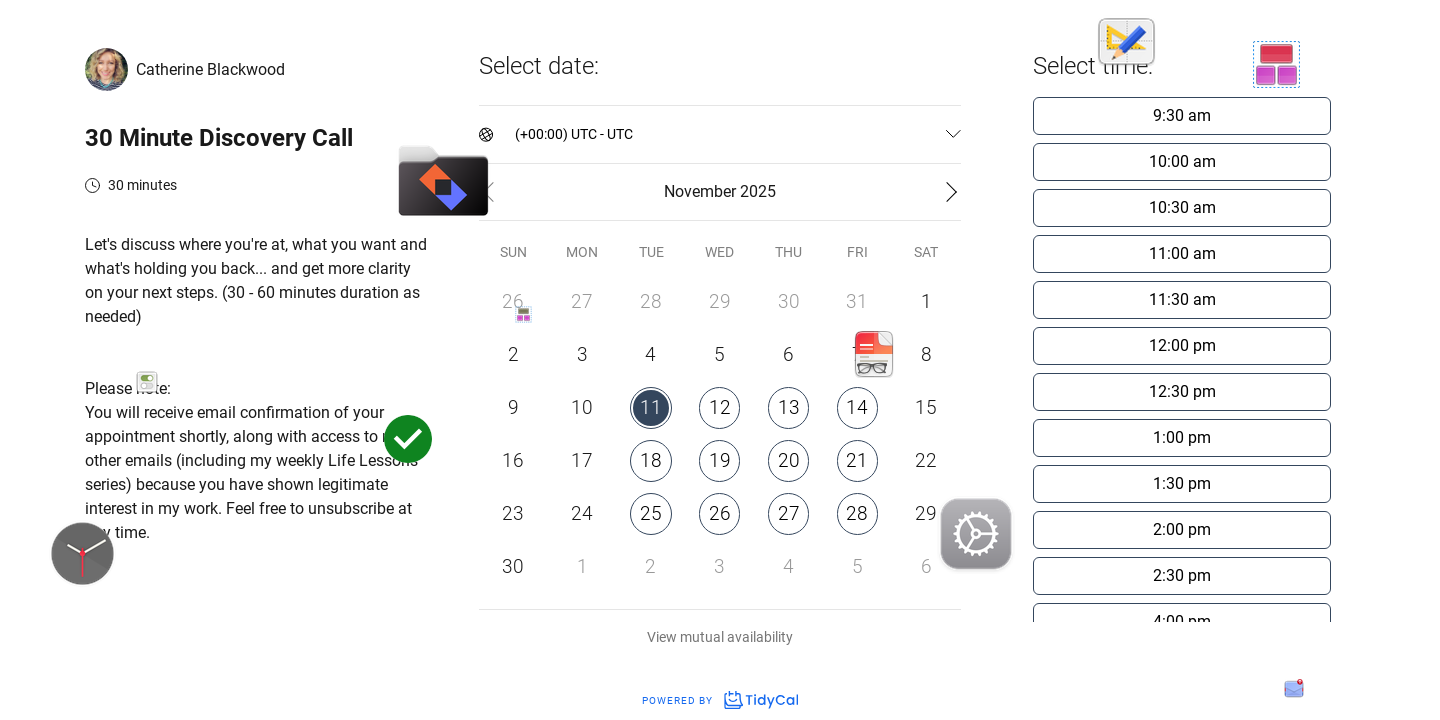 The height and width of the screenshot is (720, 1440). What do you see at coordinates (82, 553) in the screenshot?
I see `open the clock app` at bounding box center [82, 553].